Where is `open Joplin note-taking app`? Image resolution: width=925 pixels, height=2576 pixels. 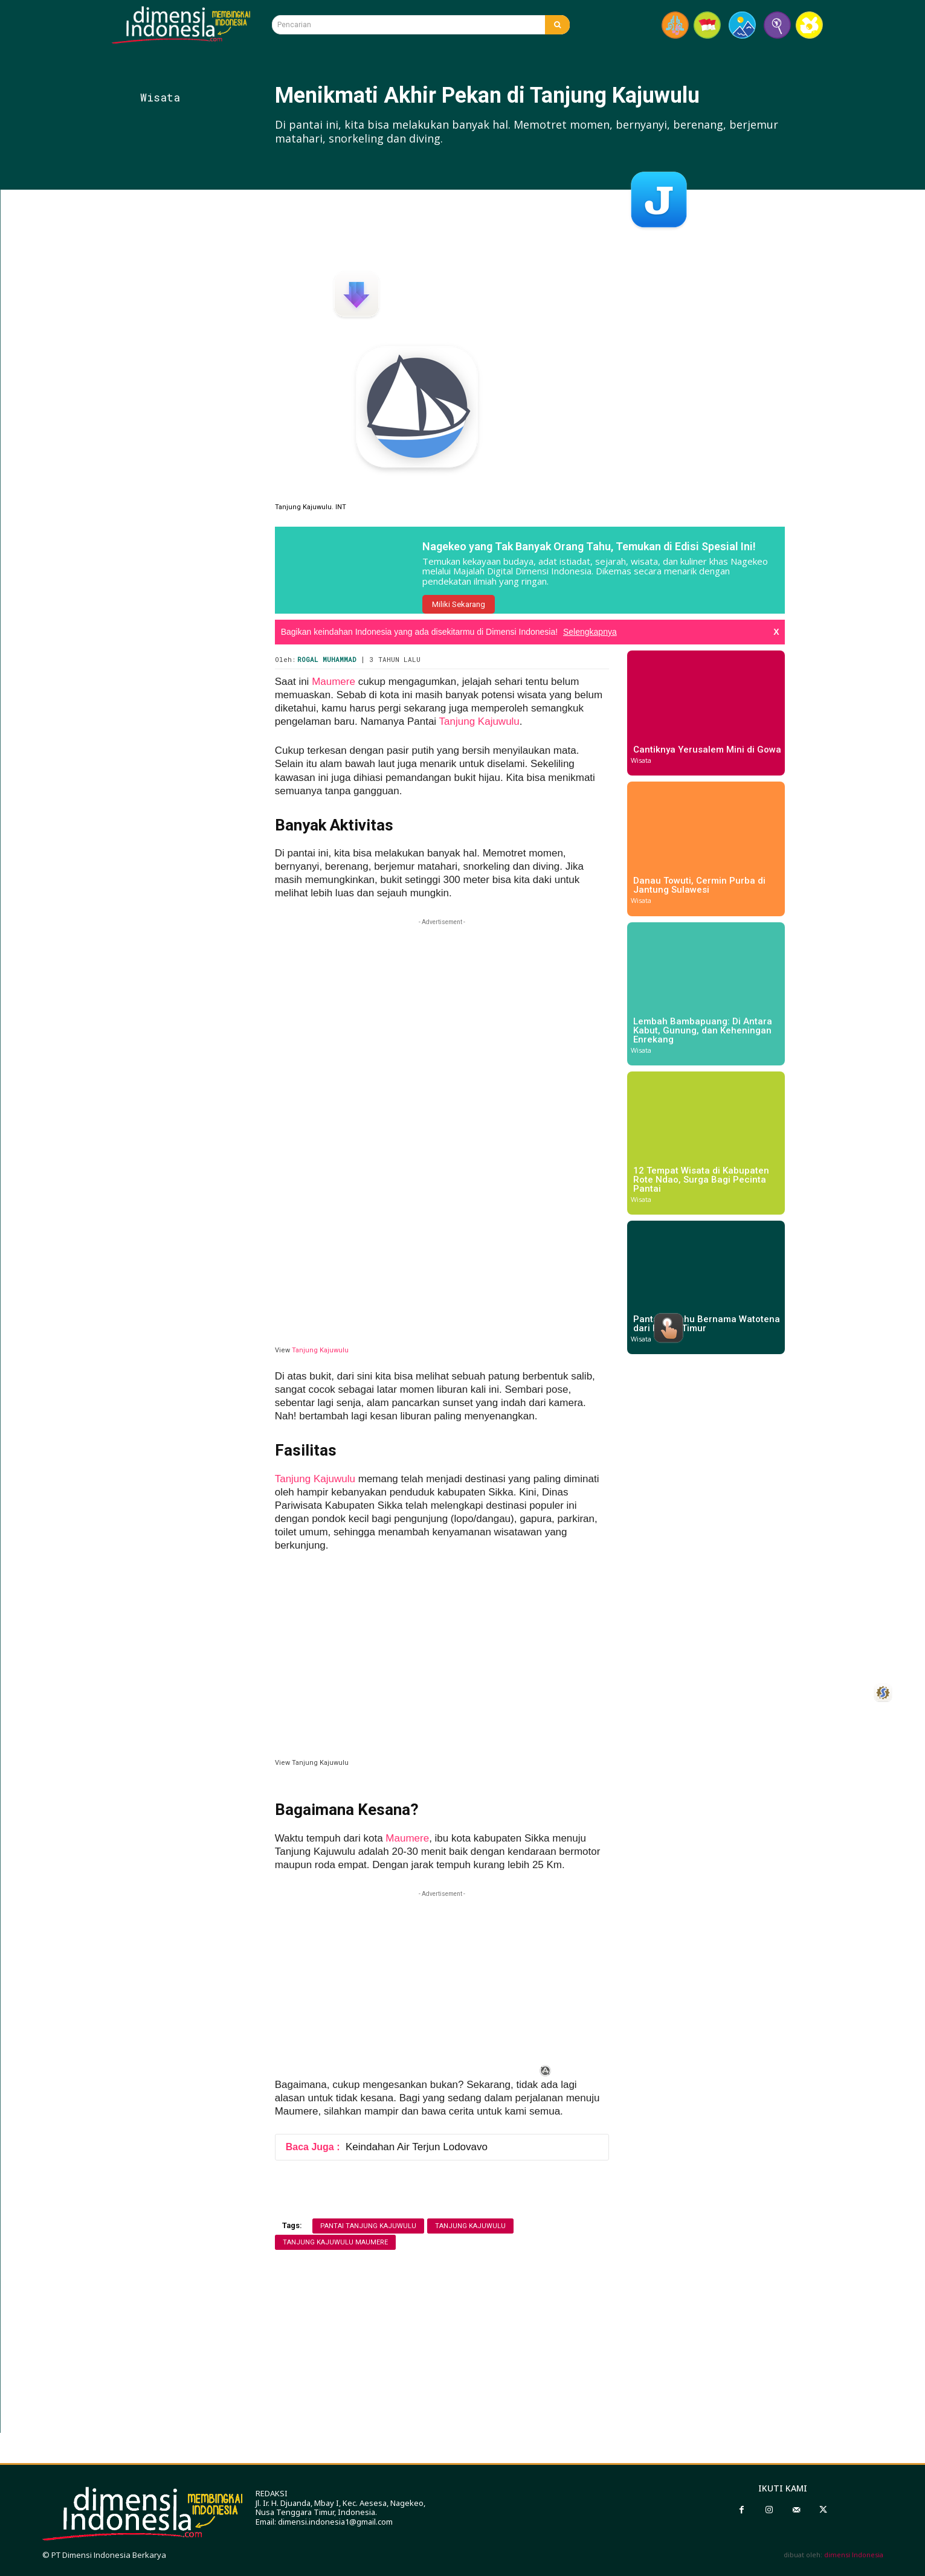
open Joplin note-taking app is located at coordinates (659, 199).